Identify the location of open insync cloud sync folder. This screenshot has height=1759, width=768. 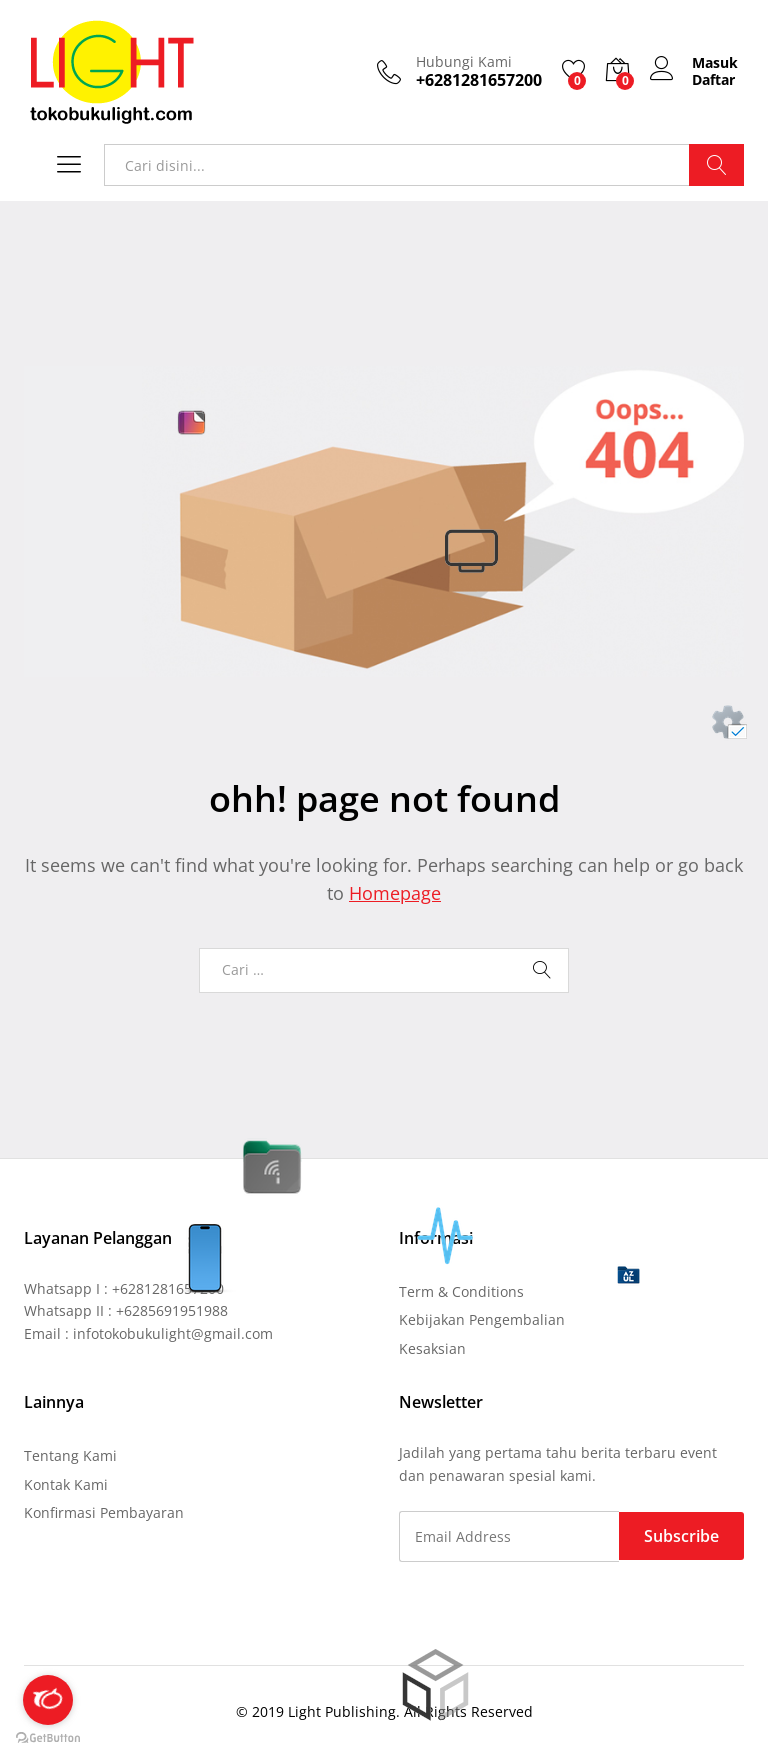
(272, 1167).